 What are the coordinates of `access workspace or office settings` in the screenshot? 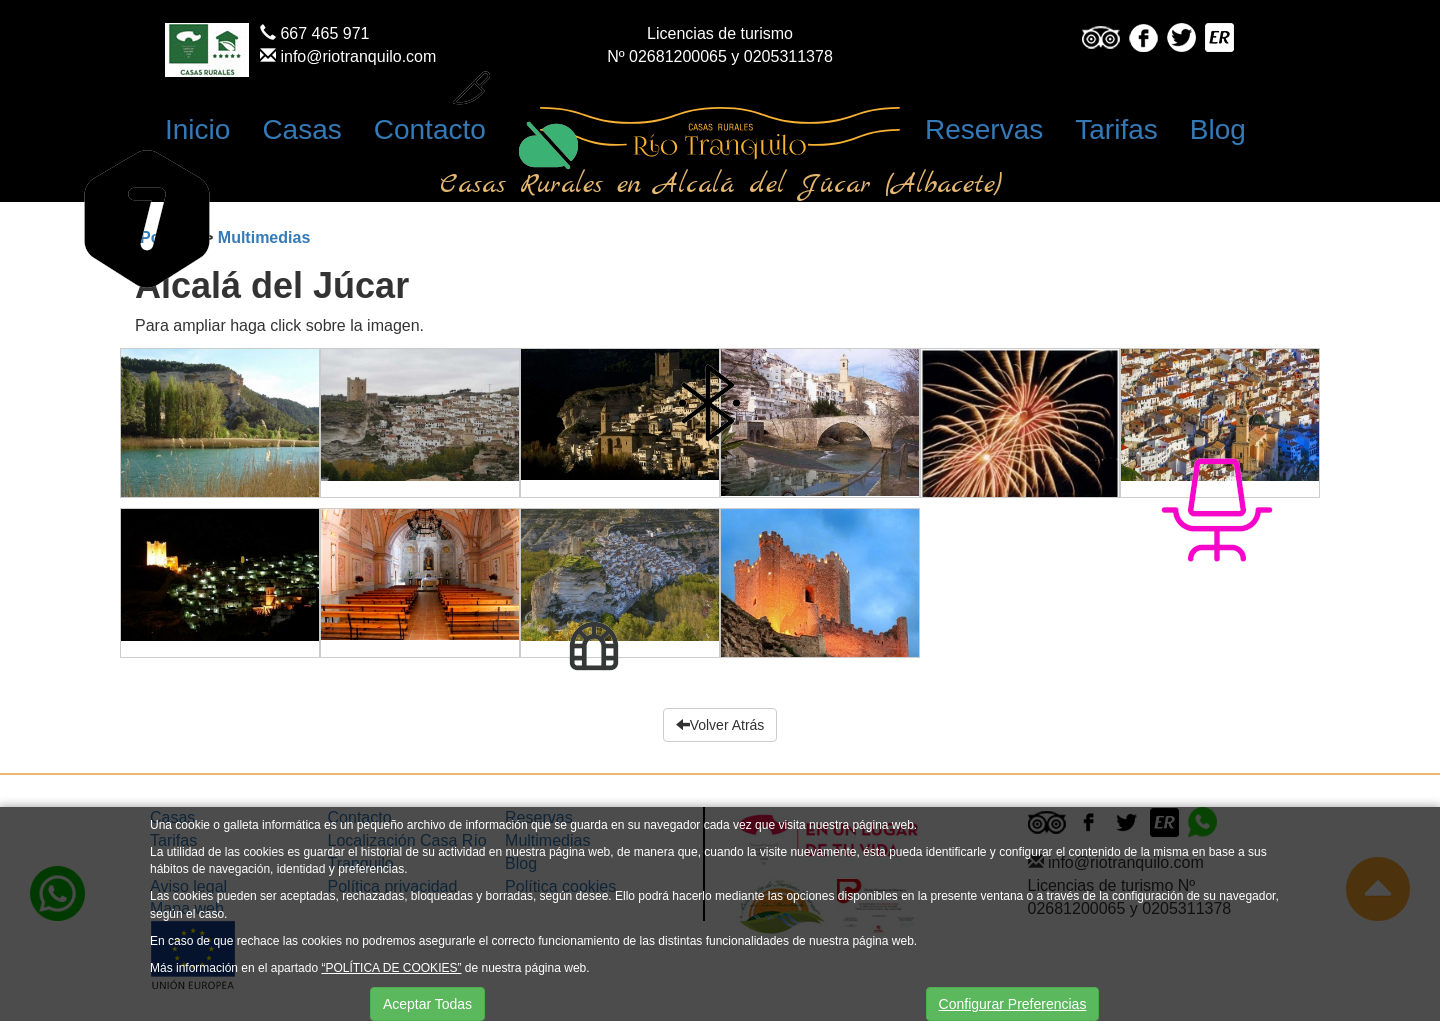 It's located at (1217, 510).